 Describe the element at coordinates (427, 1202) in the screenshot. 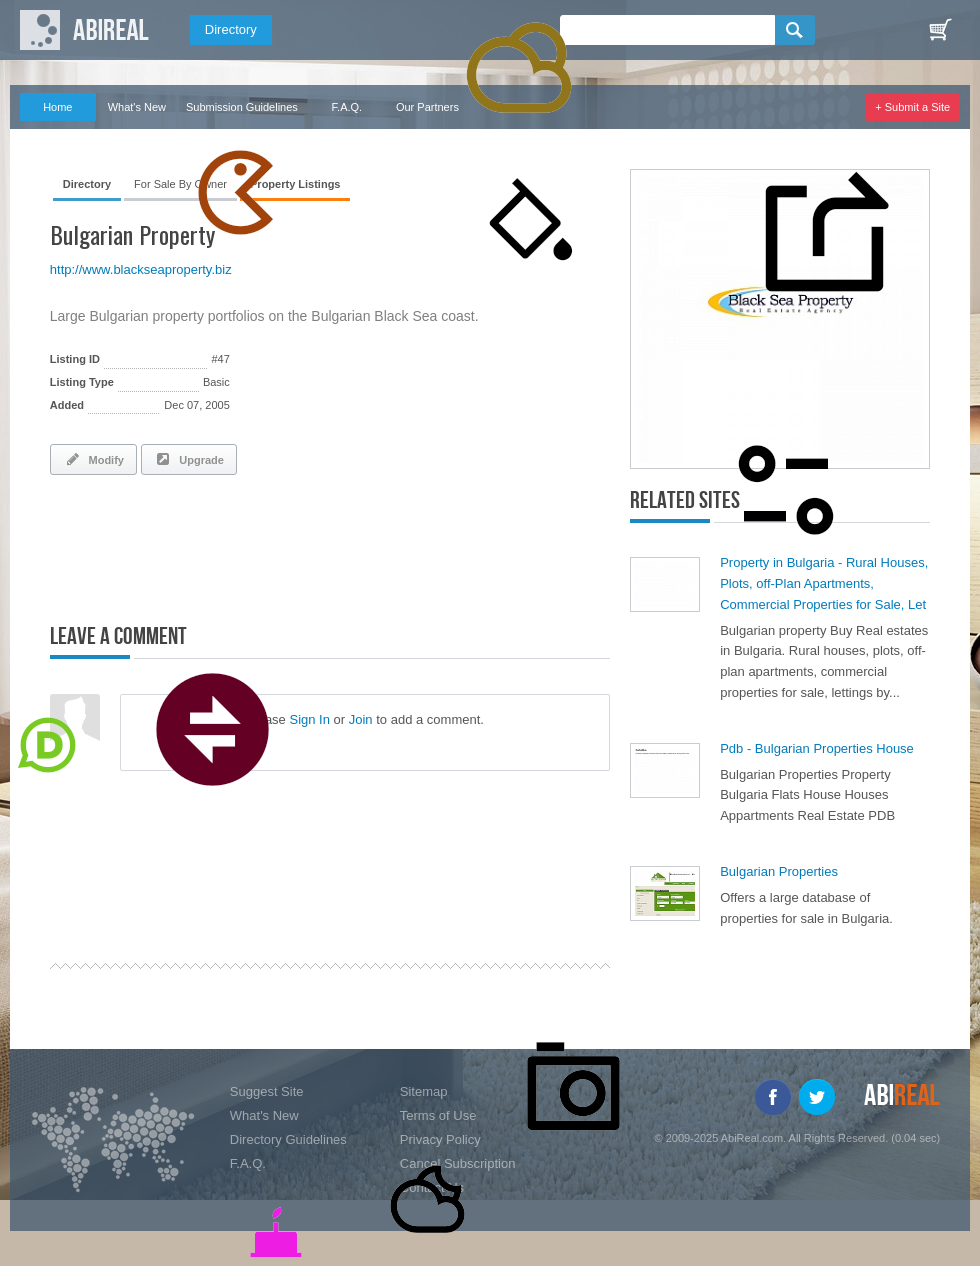

I see `indicates partly cloudy night weather conditions` at that location.